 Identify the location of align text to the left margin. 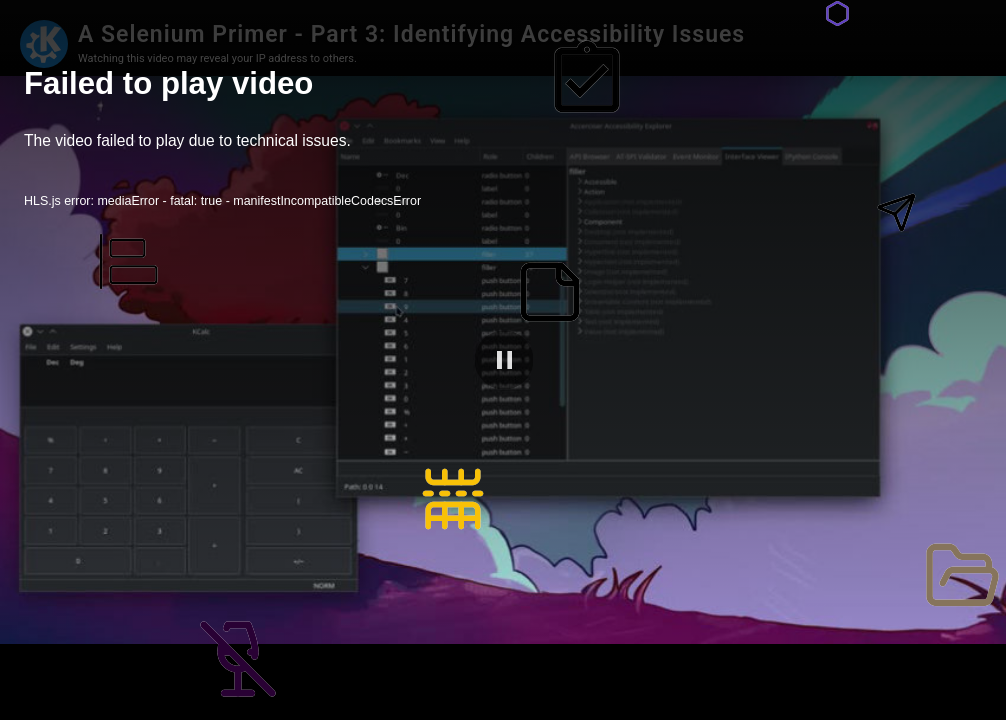
(127, 261).